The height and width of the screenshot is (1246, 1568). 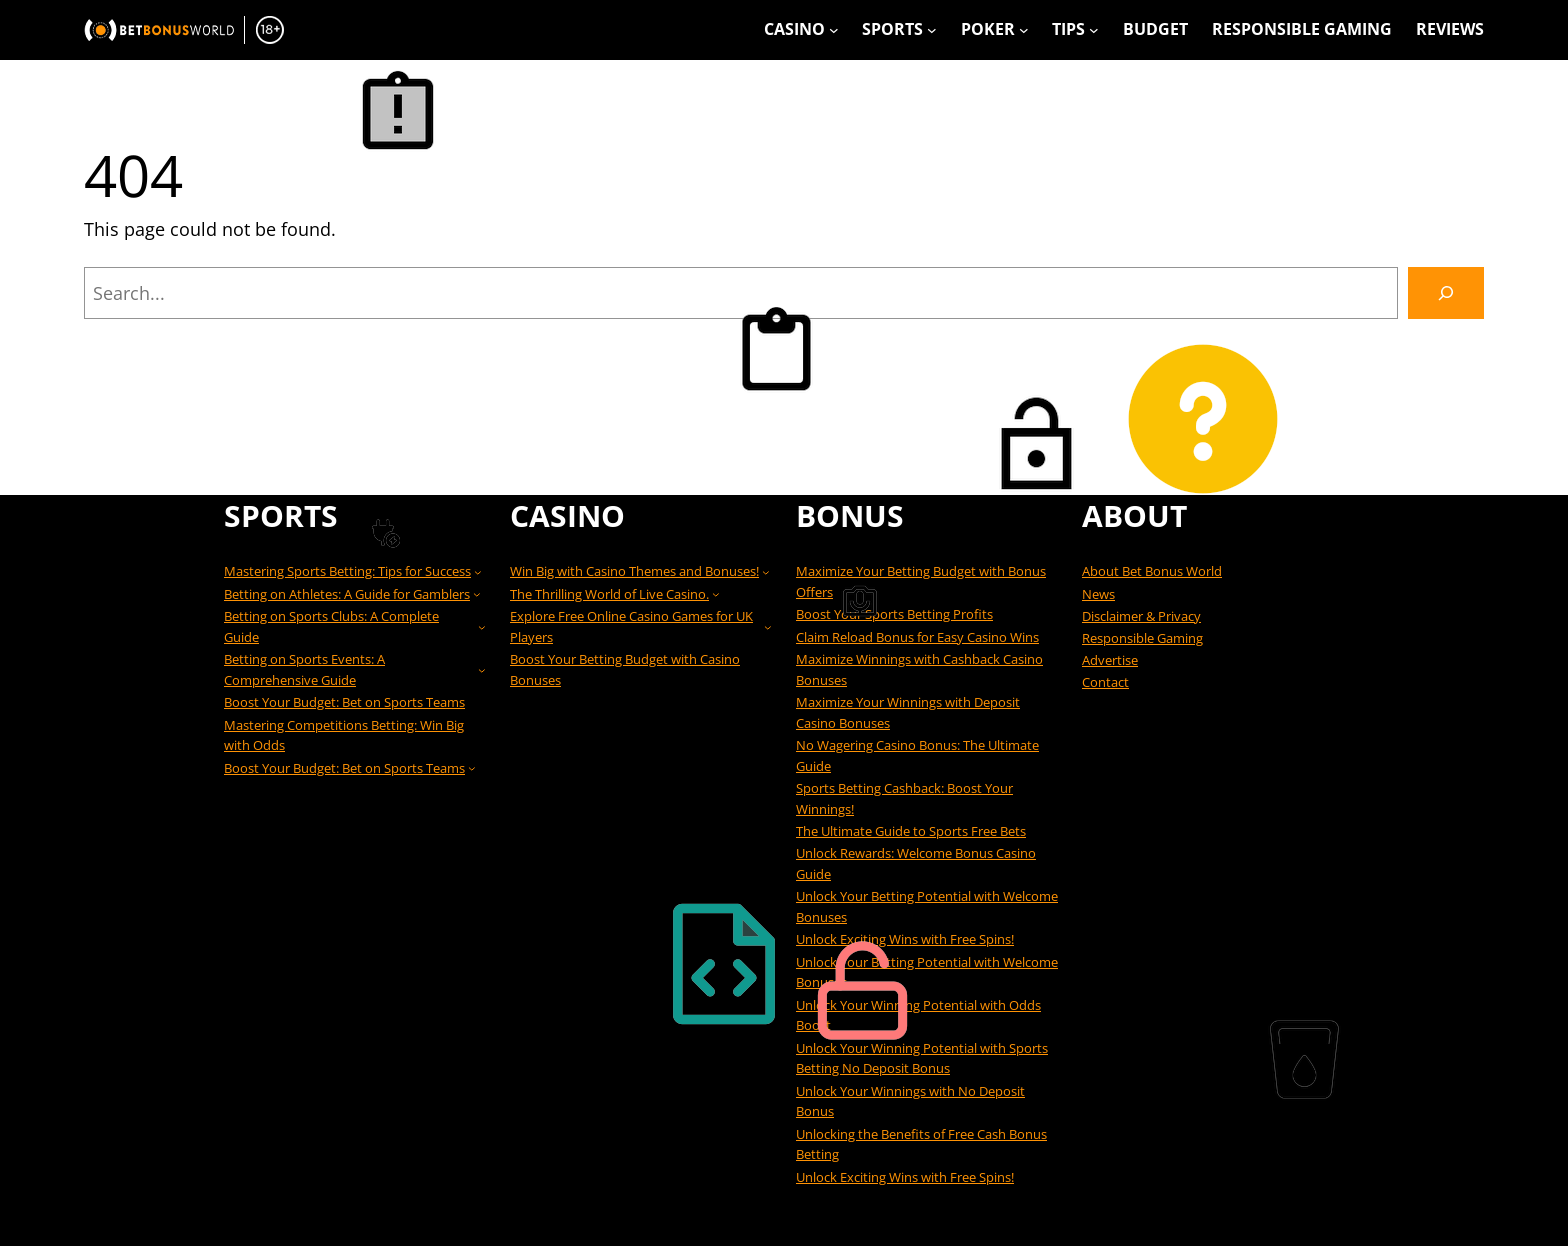 What do you see at coordinates (398, 114) in the screenshot?
I see `indicates an overdue or late assignment` at bounding box center [398, 114].